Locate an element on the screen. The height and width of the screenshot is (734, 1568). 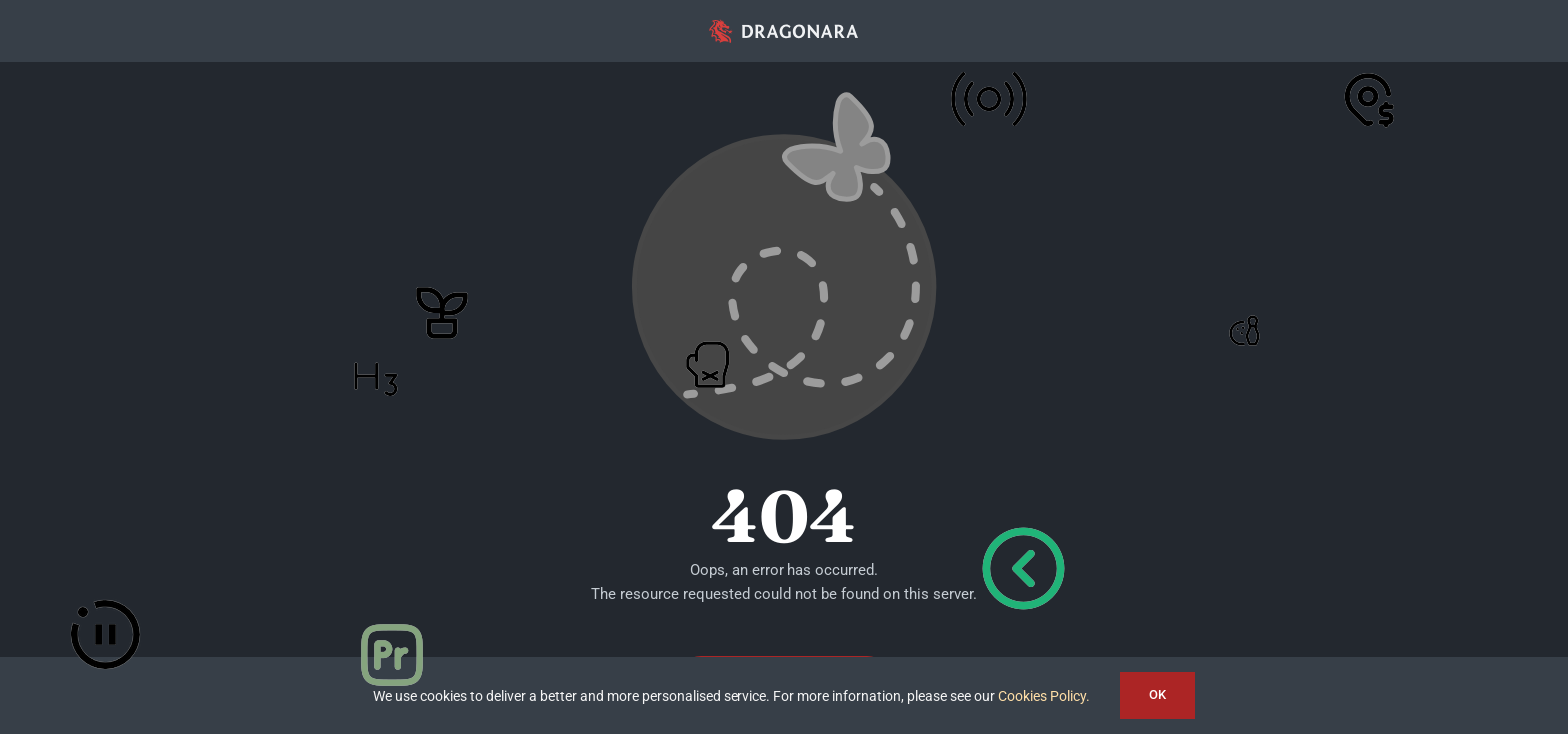
view plant care or gardening features is located at coordinates (442, 313).